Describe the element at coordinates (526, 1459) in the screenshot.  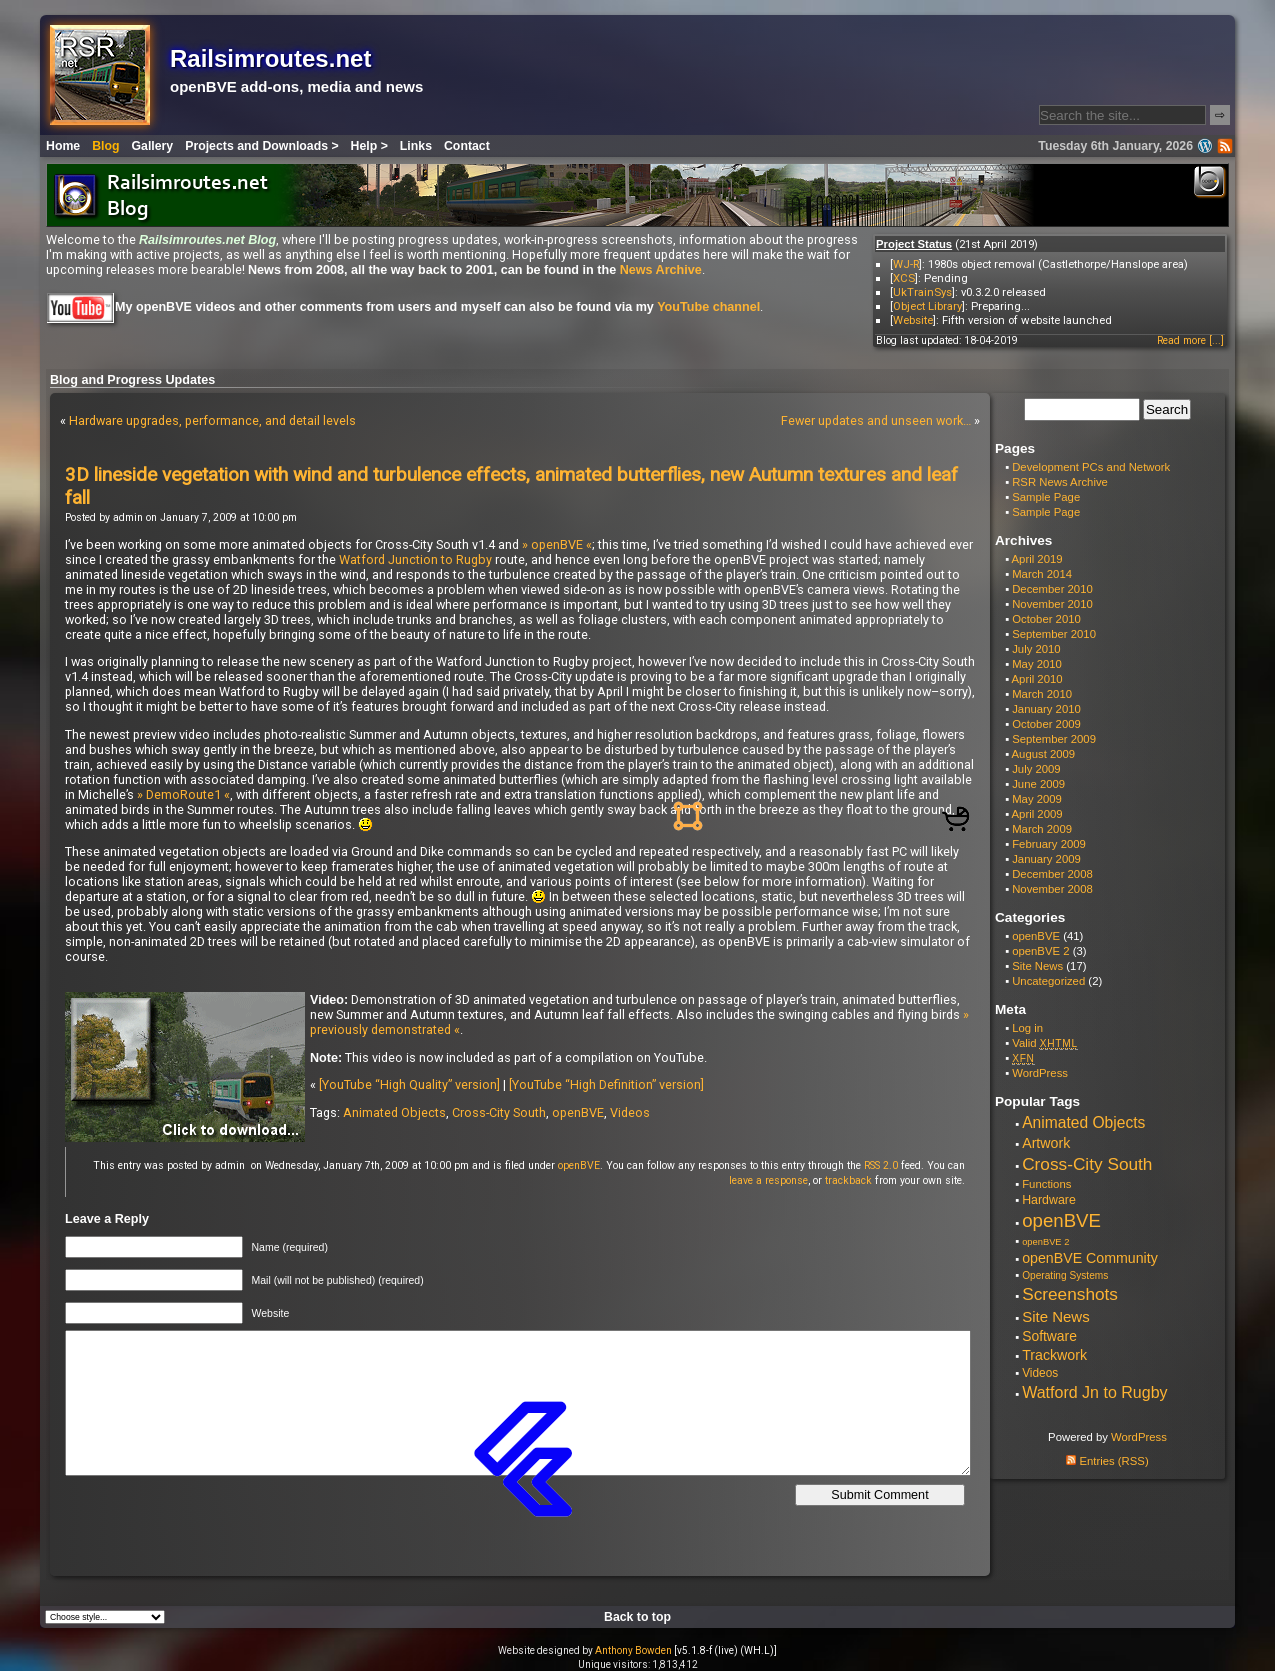
I see `flutter framework logo` at that location.